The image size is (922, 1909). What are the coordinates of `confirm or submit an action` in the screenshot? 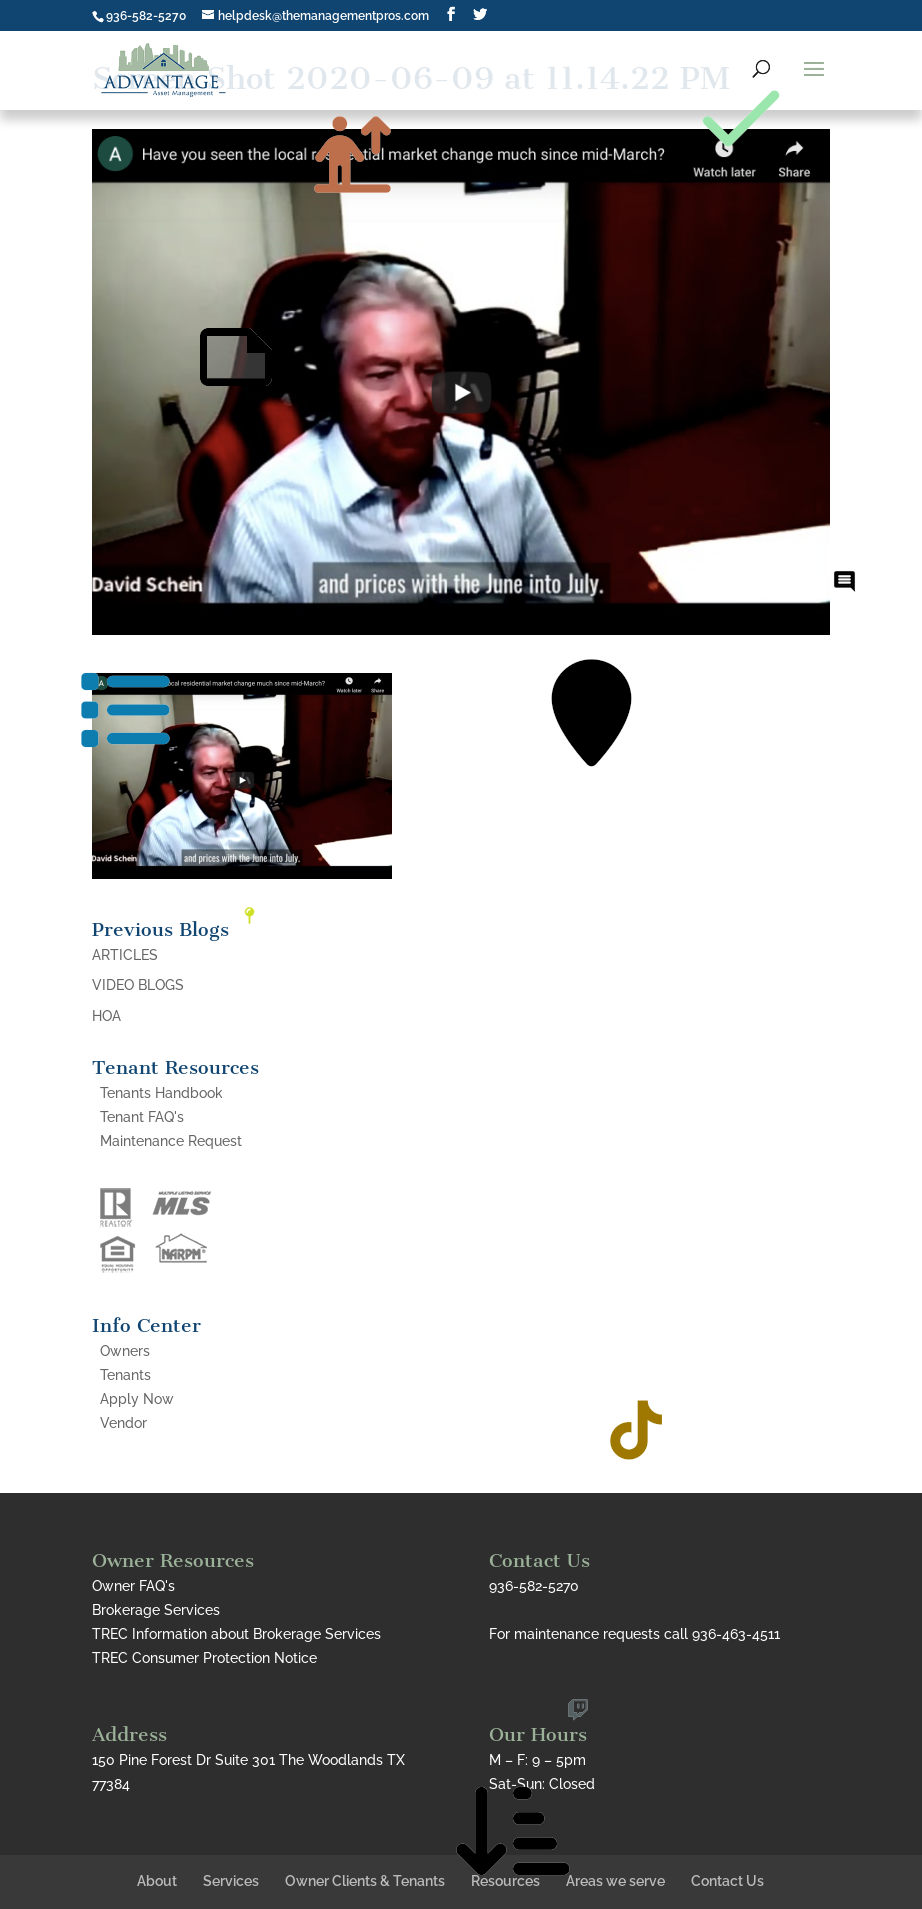 It's located at (741, 116).